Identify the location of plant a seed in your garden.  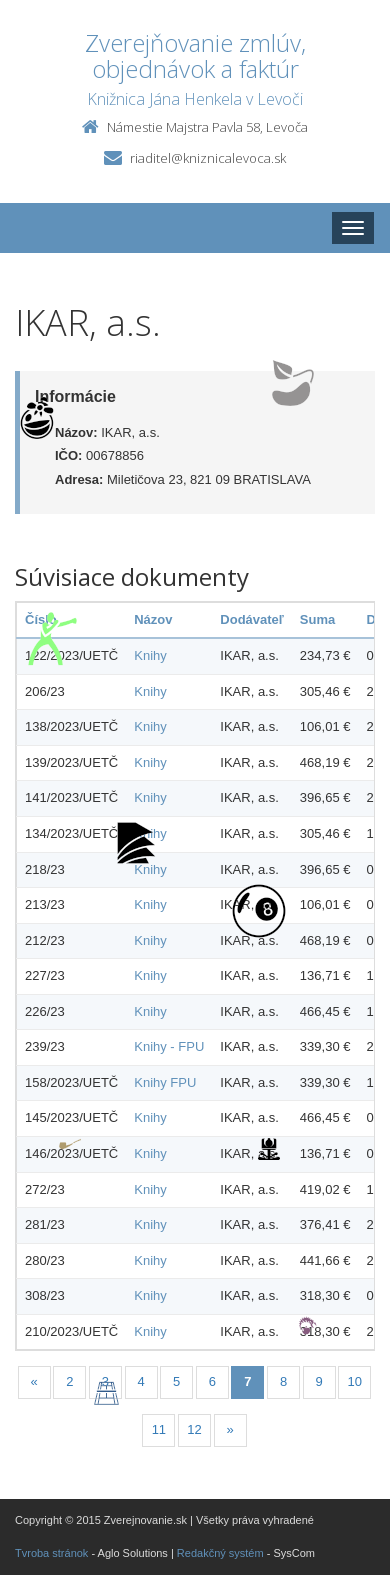
(293, 383).